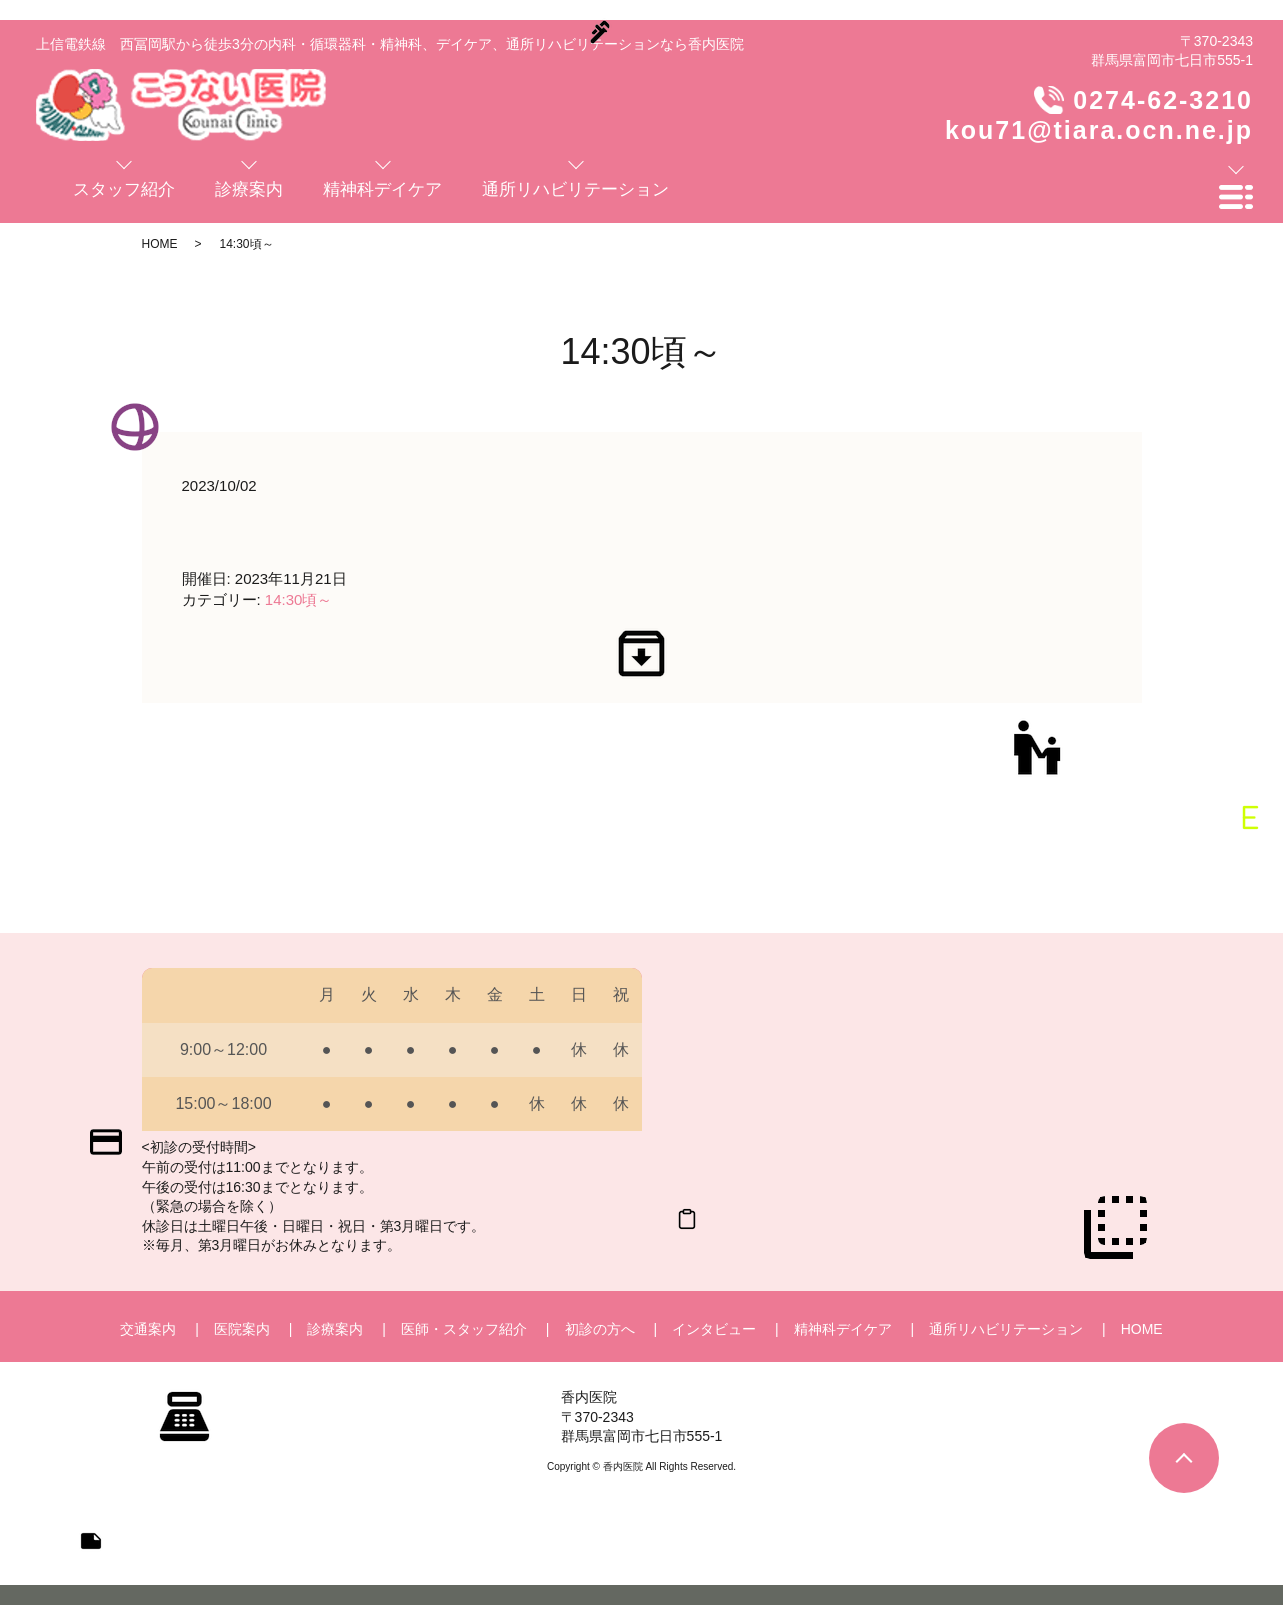  I want to click on copy content to clipboard, so click(687, 1219).